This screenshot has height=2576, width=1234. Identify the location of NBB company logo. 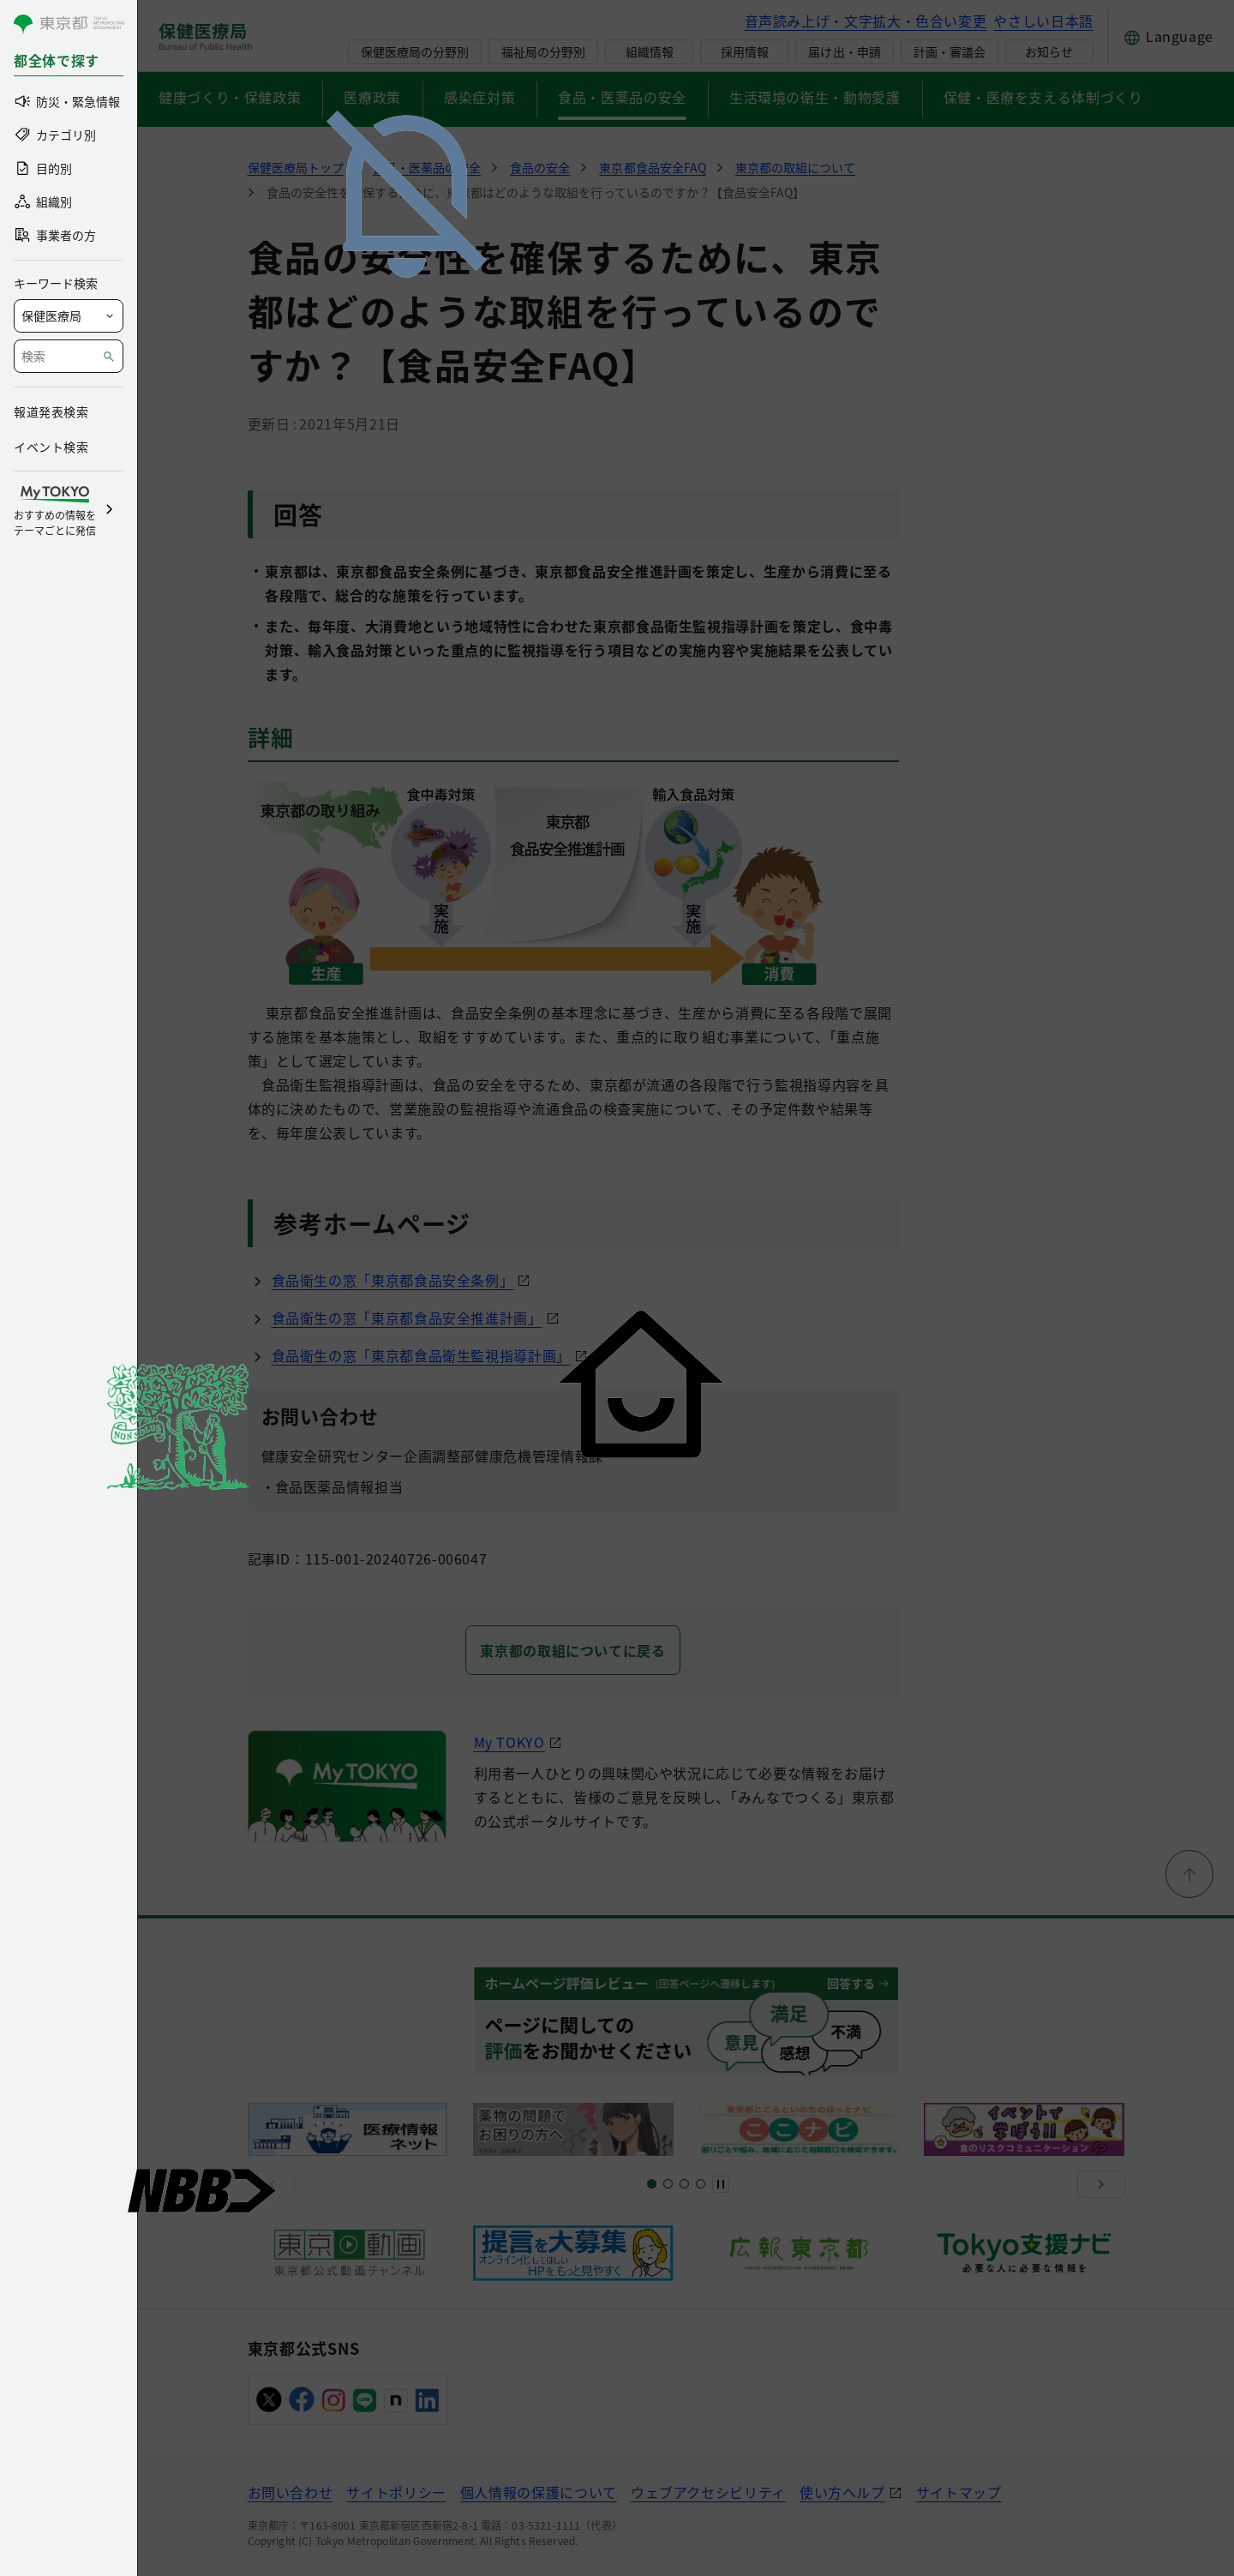
(201, 2190).